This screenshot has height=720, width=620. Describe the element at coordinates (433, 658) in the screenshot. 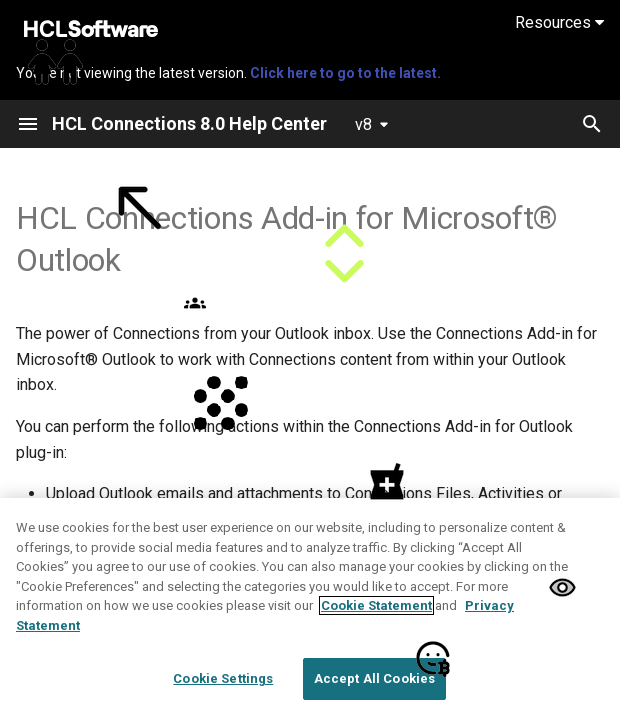

I see `view bitcoin wallet mood or status` at that location.